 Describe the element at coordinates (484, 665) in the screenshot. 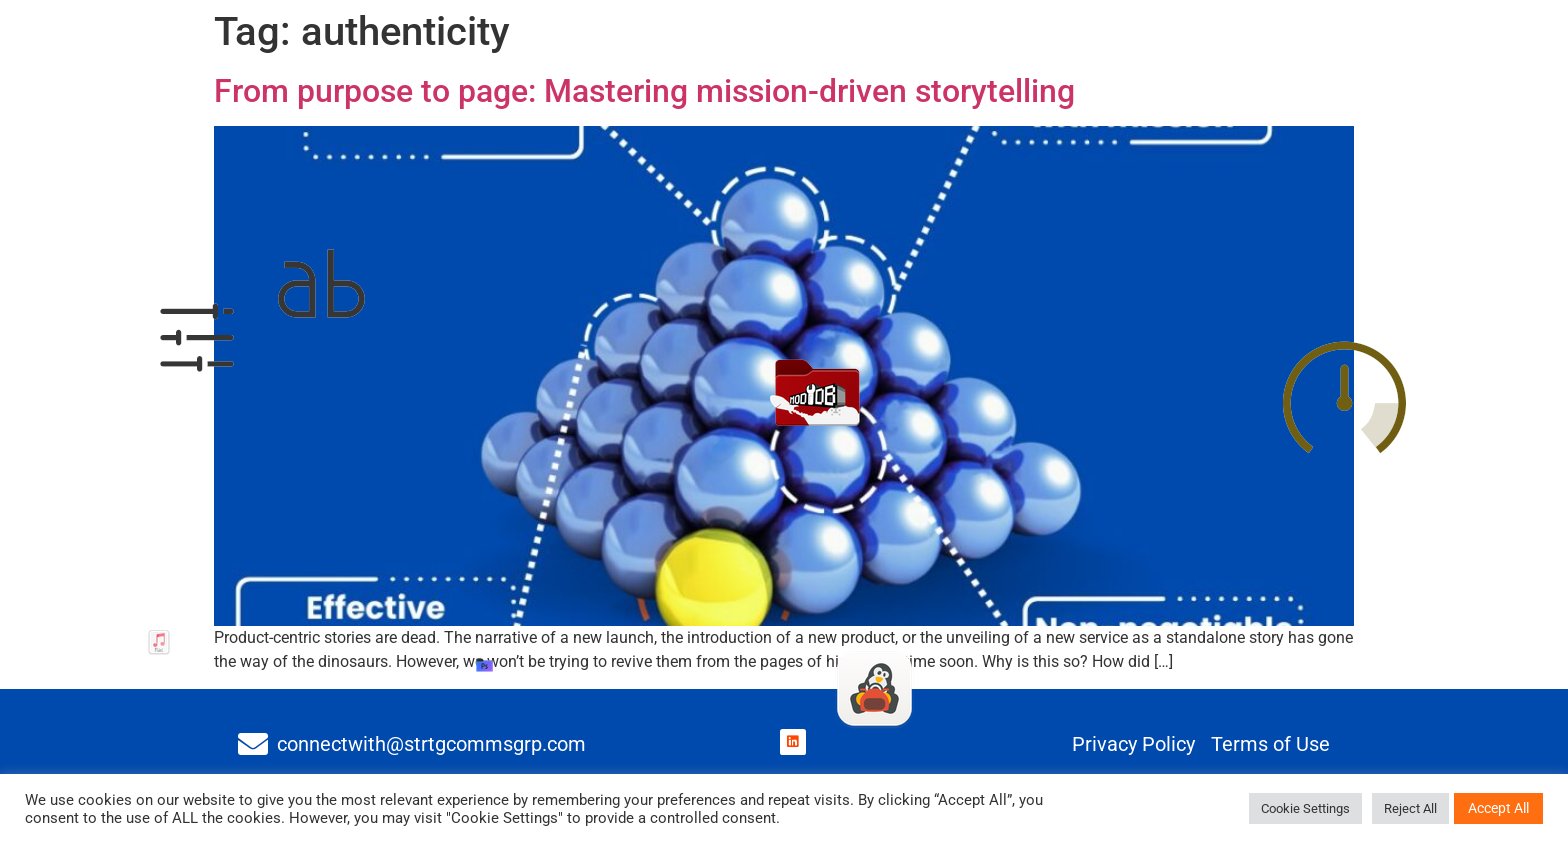

I see `open folder containing Adobe Photoshop files` at that location.